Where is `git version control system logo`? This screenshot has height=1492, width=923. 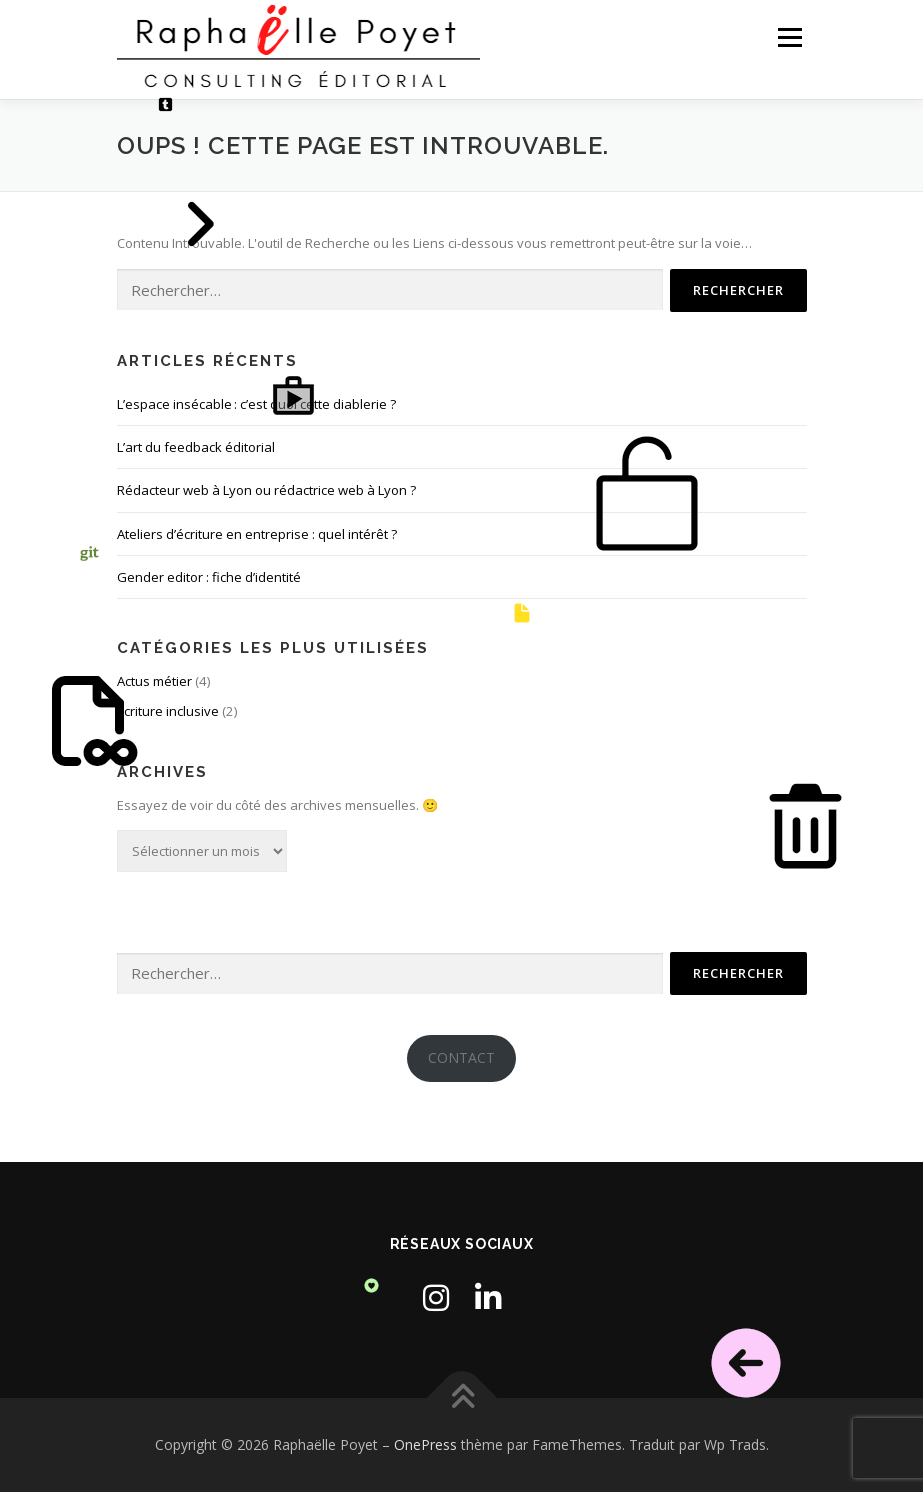
git version control system logo is located at coordinates (89, 553).